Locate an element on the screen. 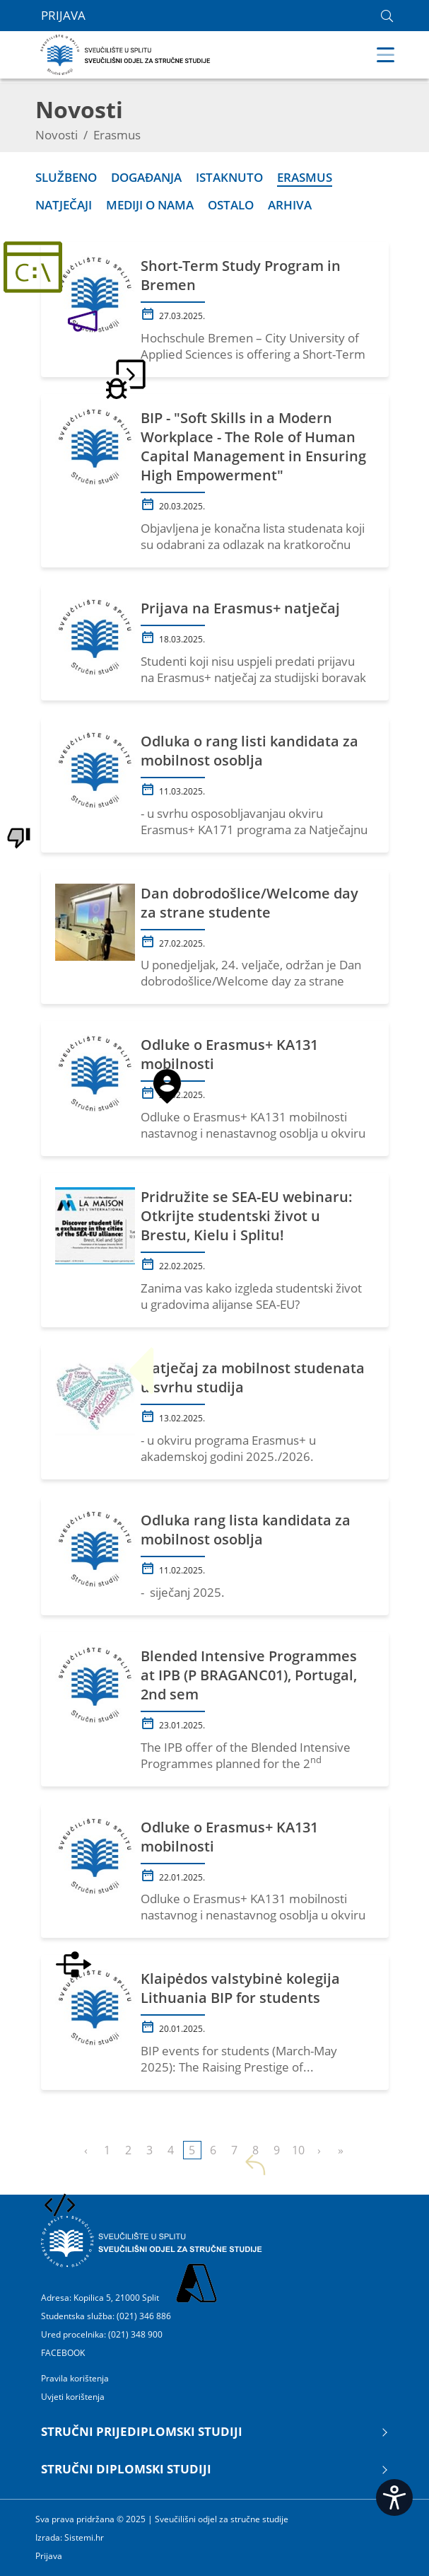  reply to a message or comment is located at coordinates (255, 2164).